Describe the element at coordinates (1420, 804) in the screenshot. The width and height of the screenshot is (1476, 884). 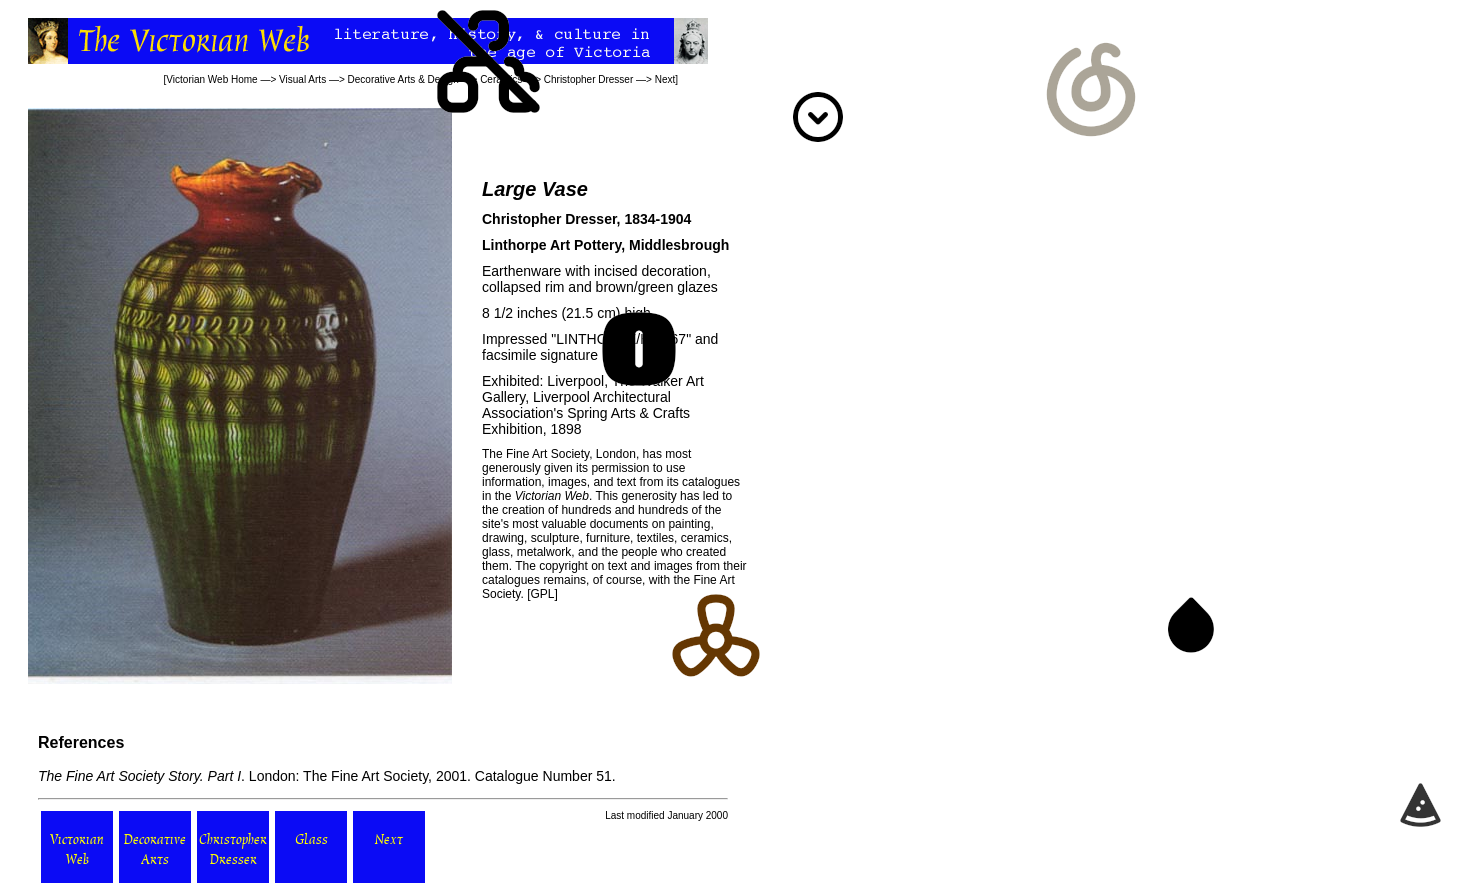
I see `order pizza or food delivery` at that location.